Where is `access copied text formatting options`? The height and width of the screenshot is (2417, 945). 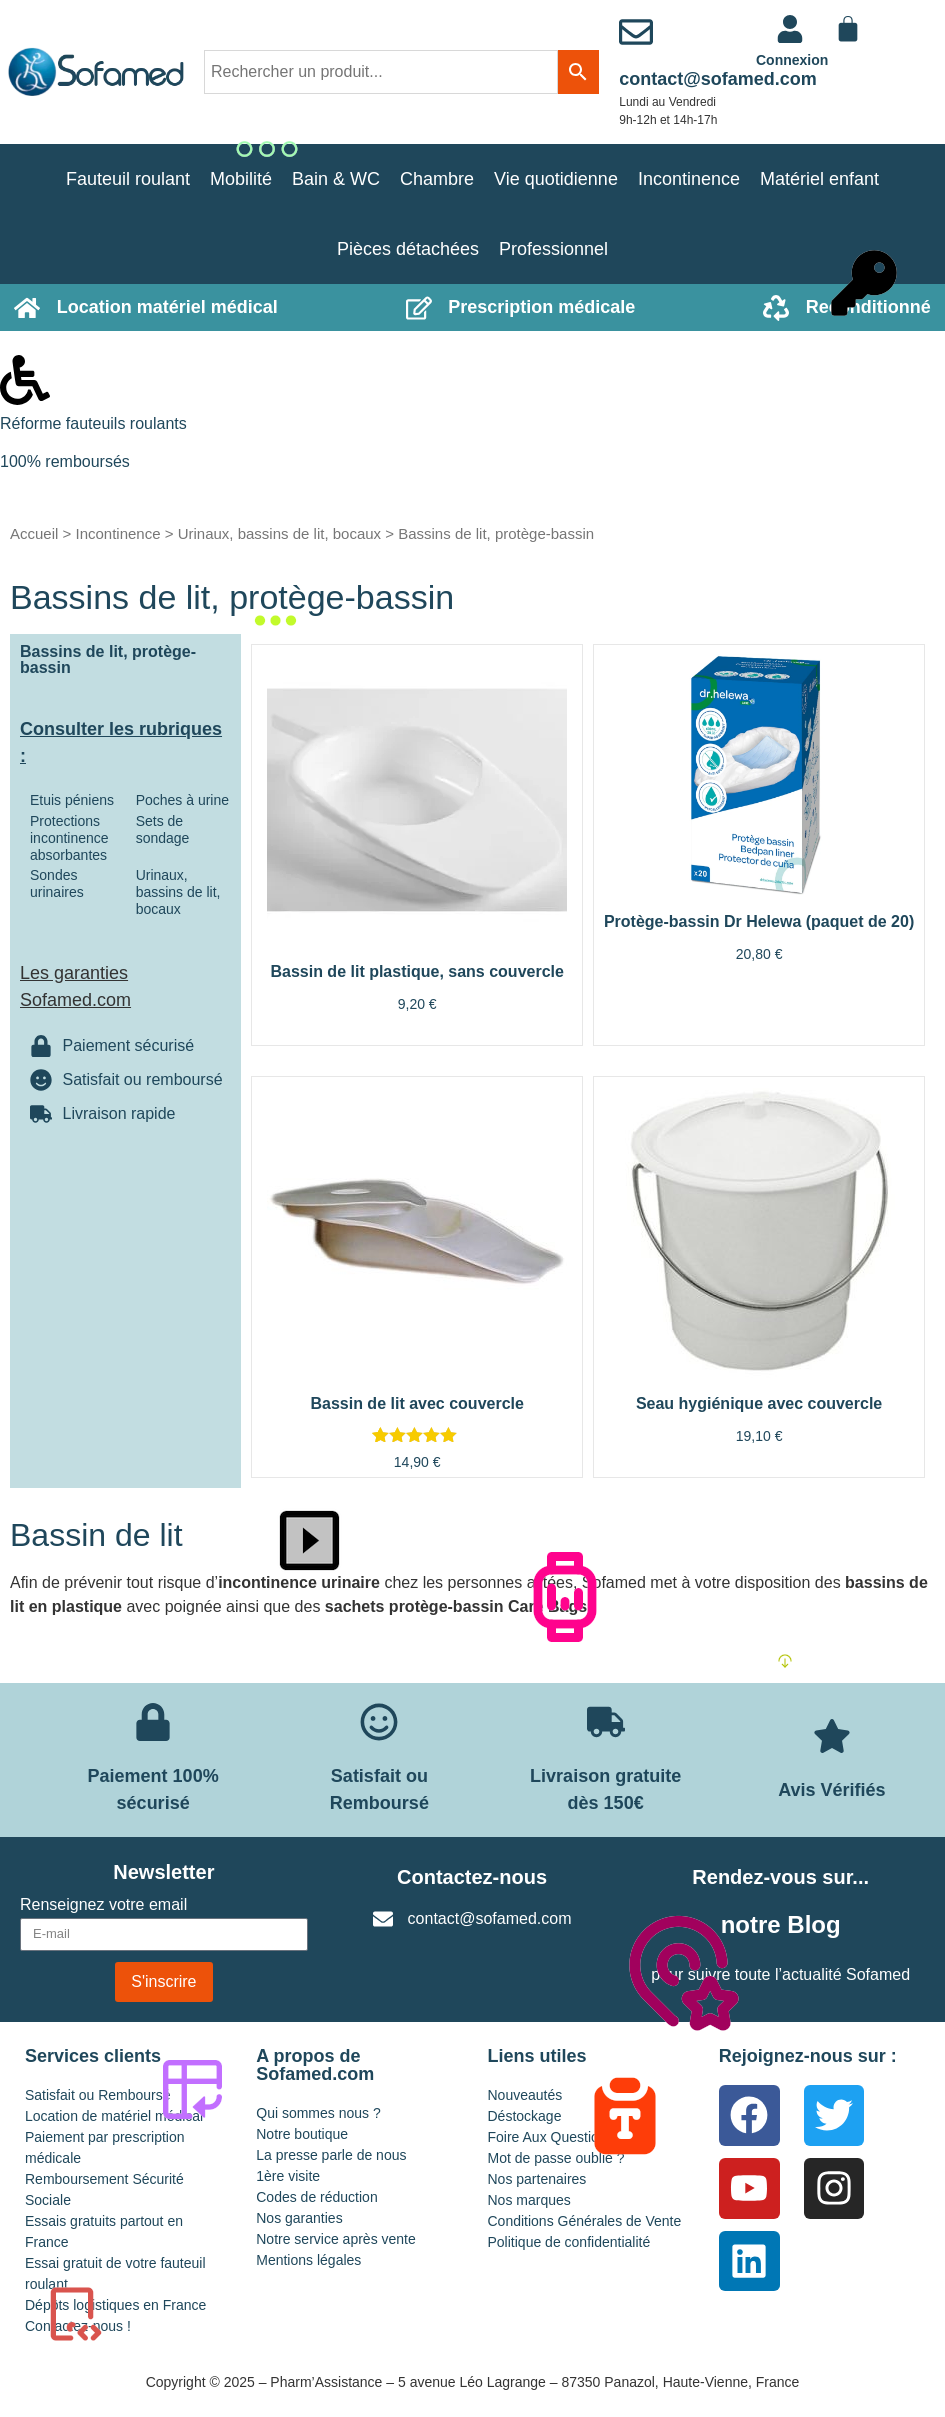
access copied text formatting options is located at coordinates (625, 2116).